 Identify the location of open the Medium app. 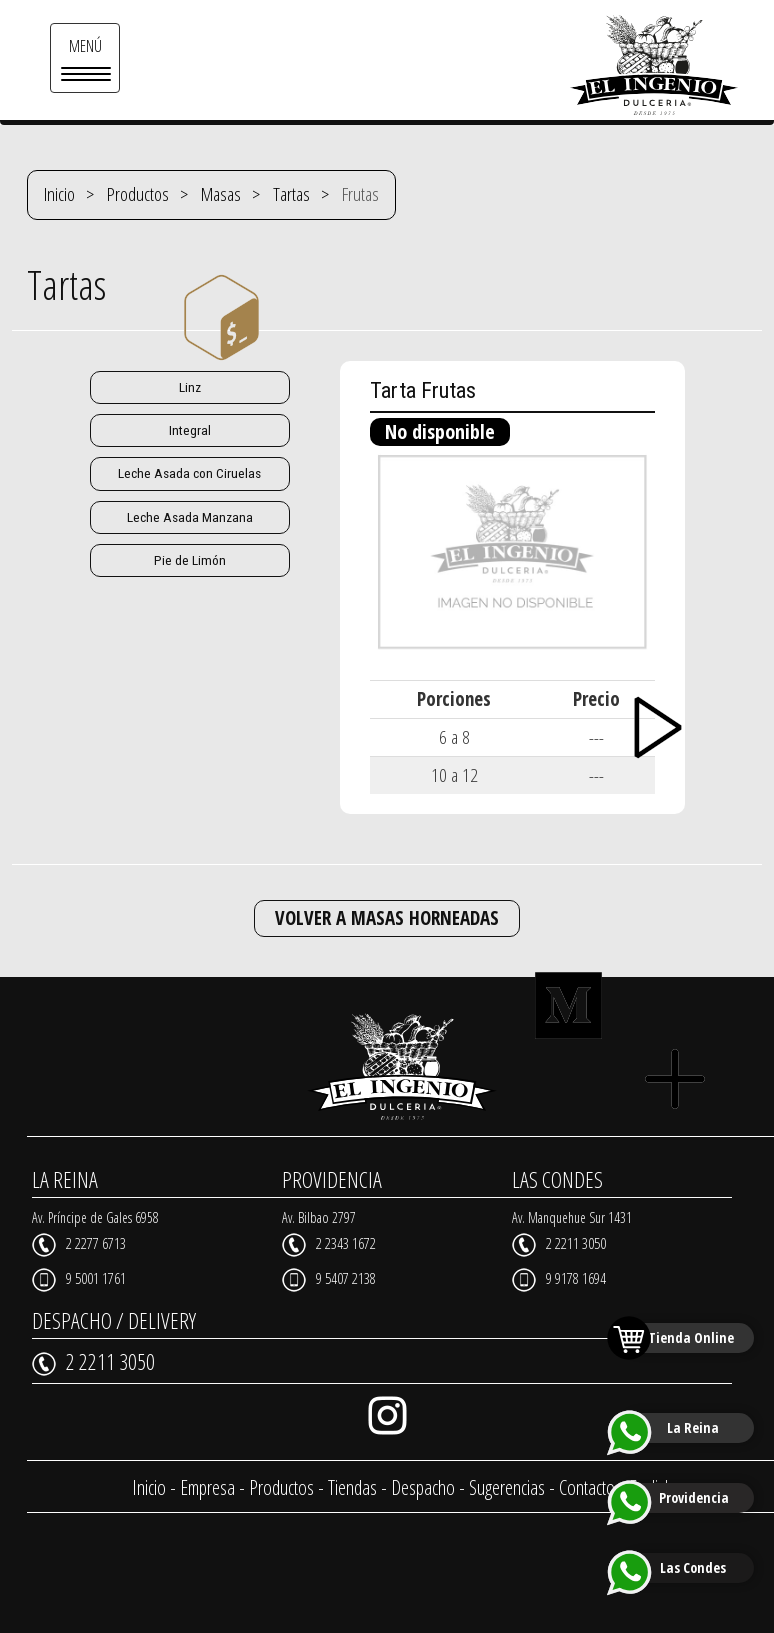
(568, 1005).